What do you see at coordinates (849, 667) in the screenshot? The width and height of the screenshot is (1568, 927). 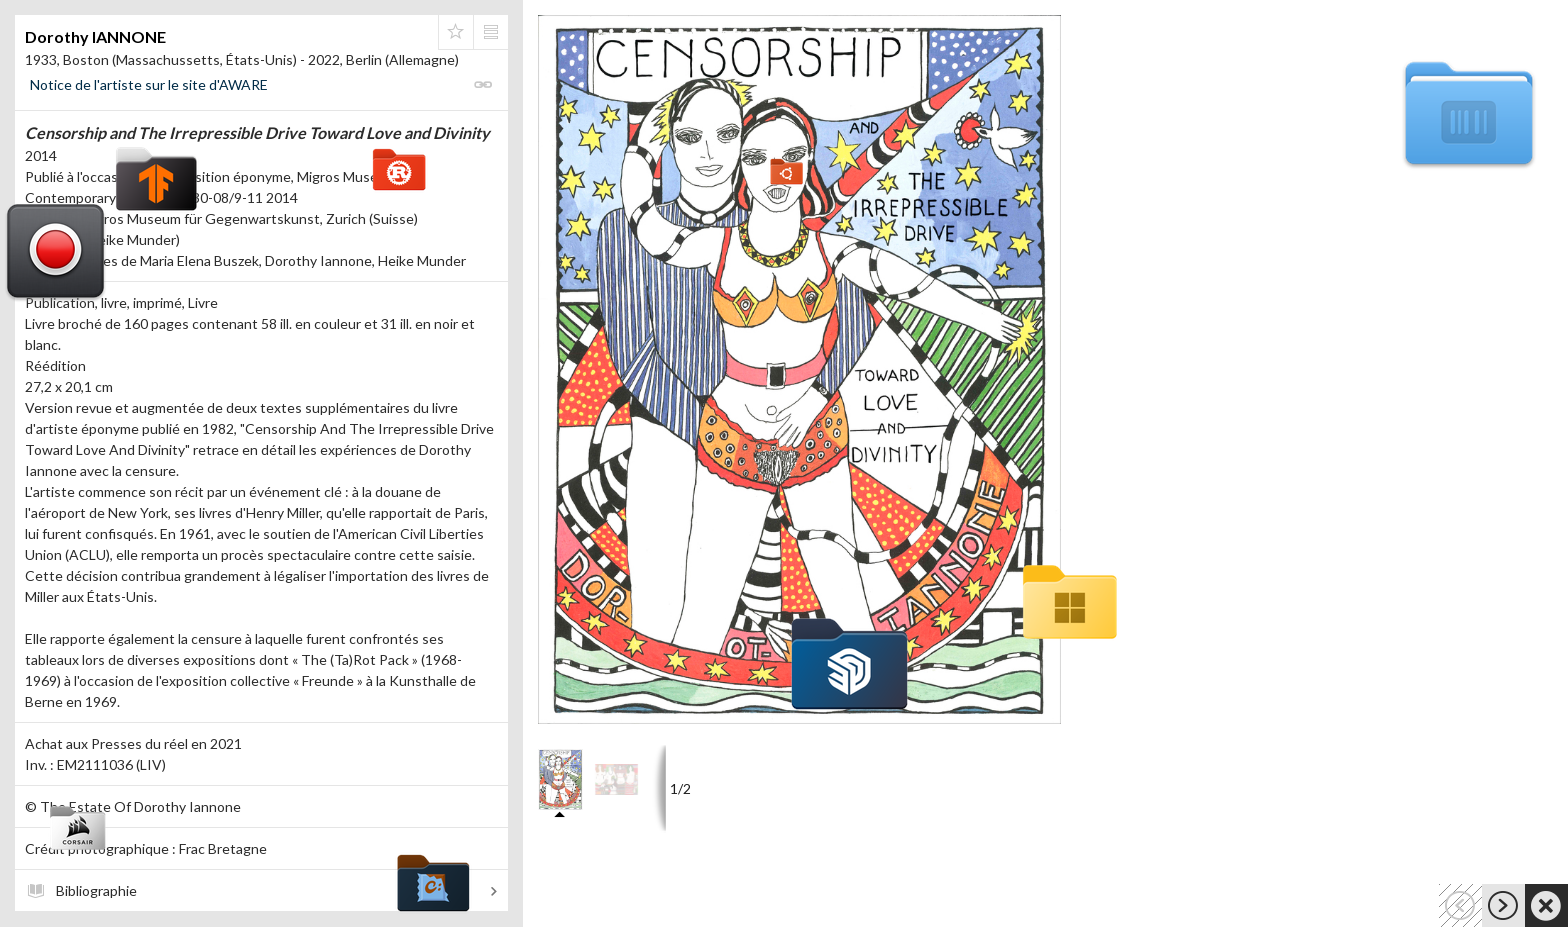 I see `open sketchup project files folder` at bounding box center [849, 667].